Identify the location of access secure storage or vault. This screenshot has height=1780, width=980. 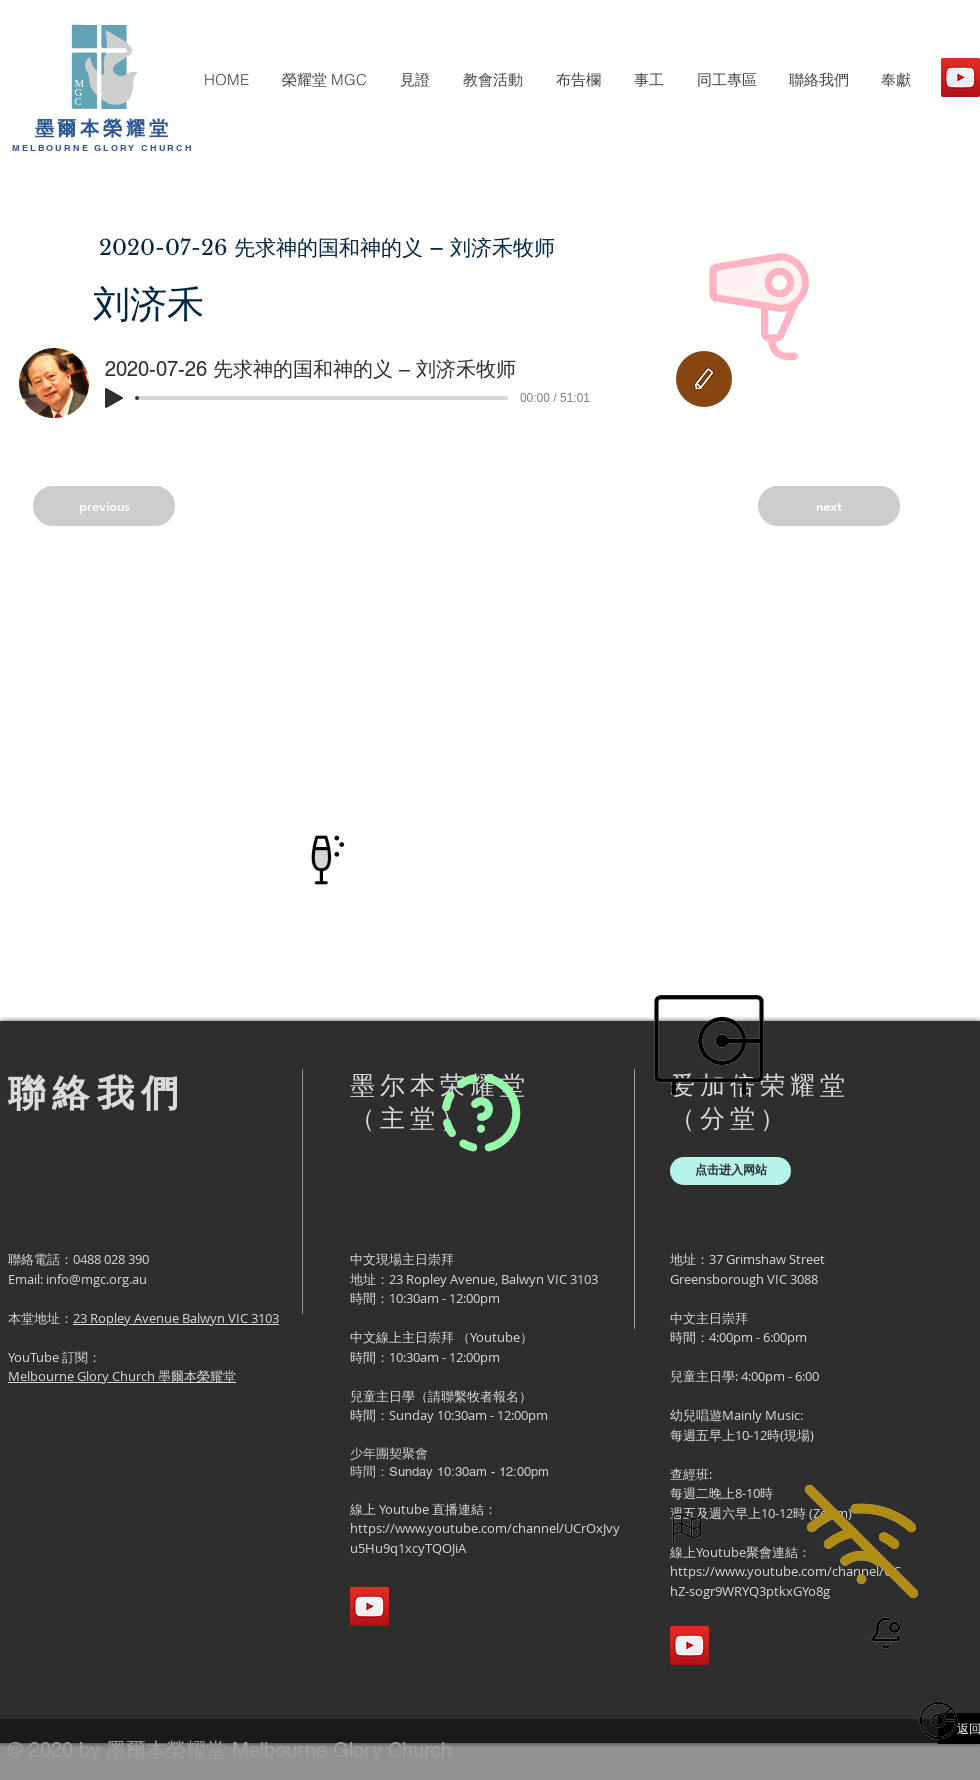
(709, 1041).